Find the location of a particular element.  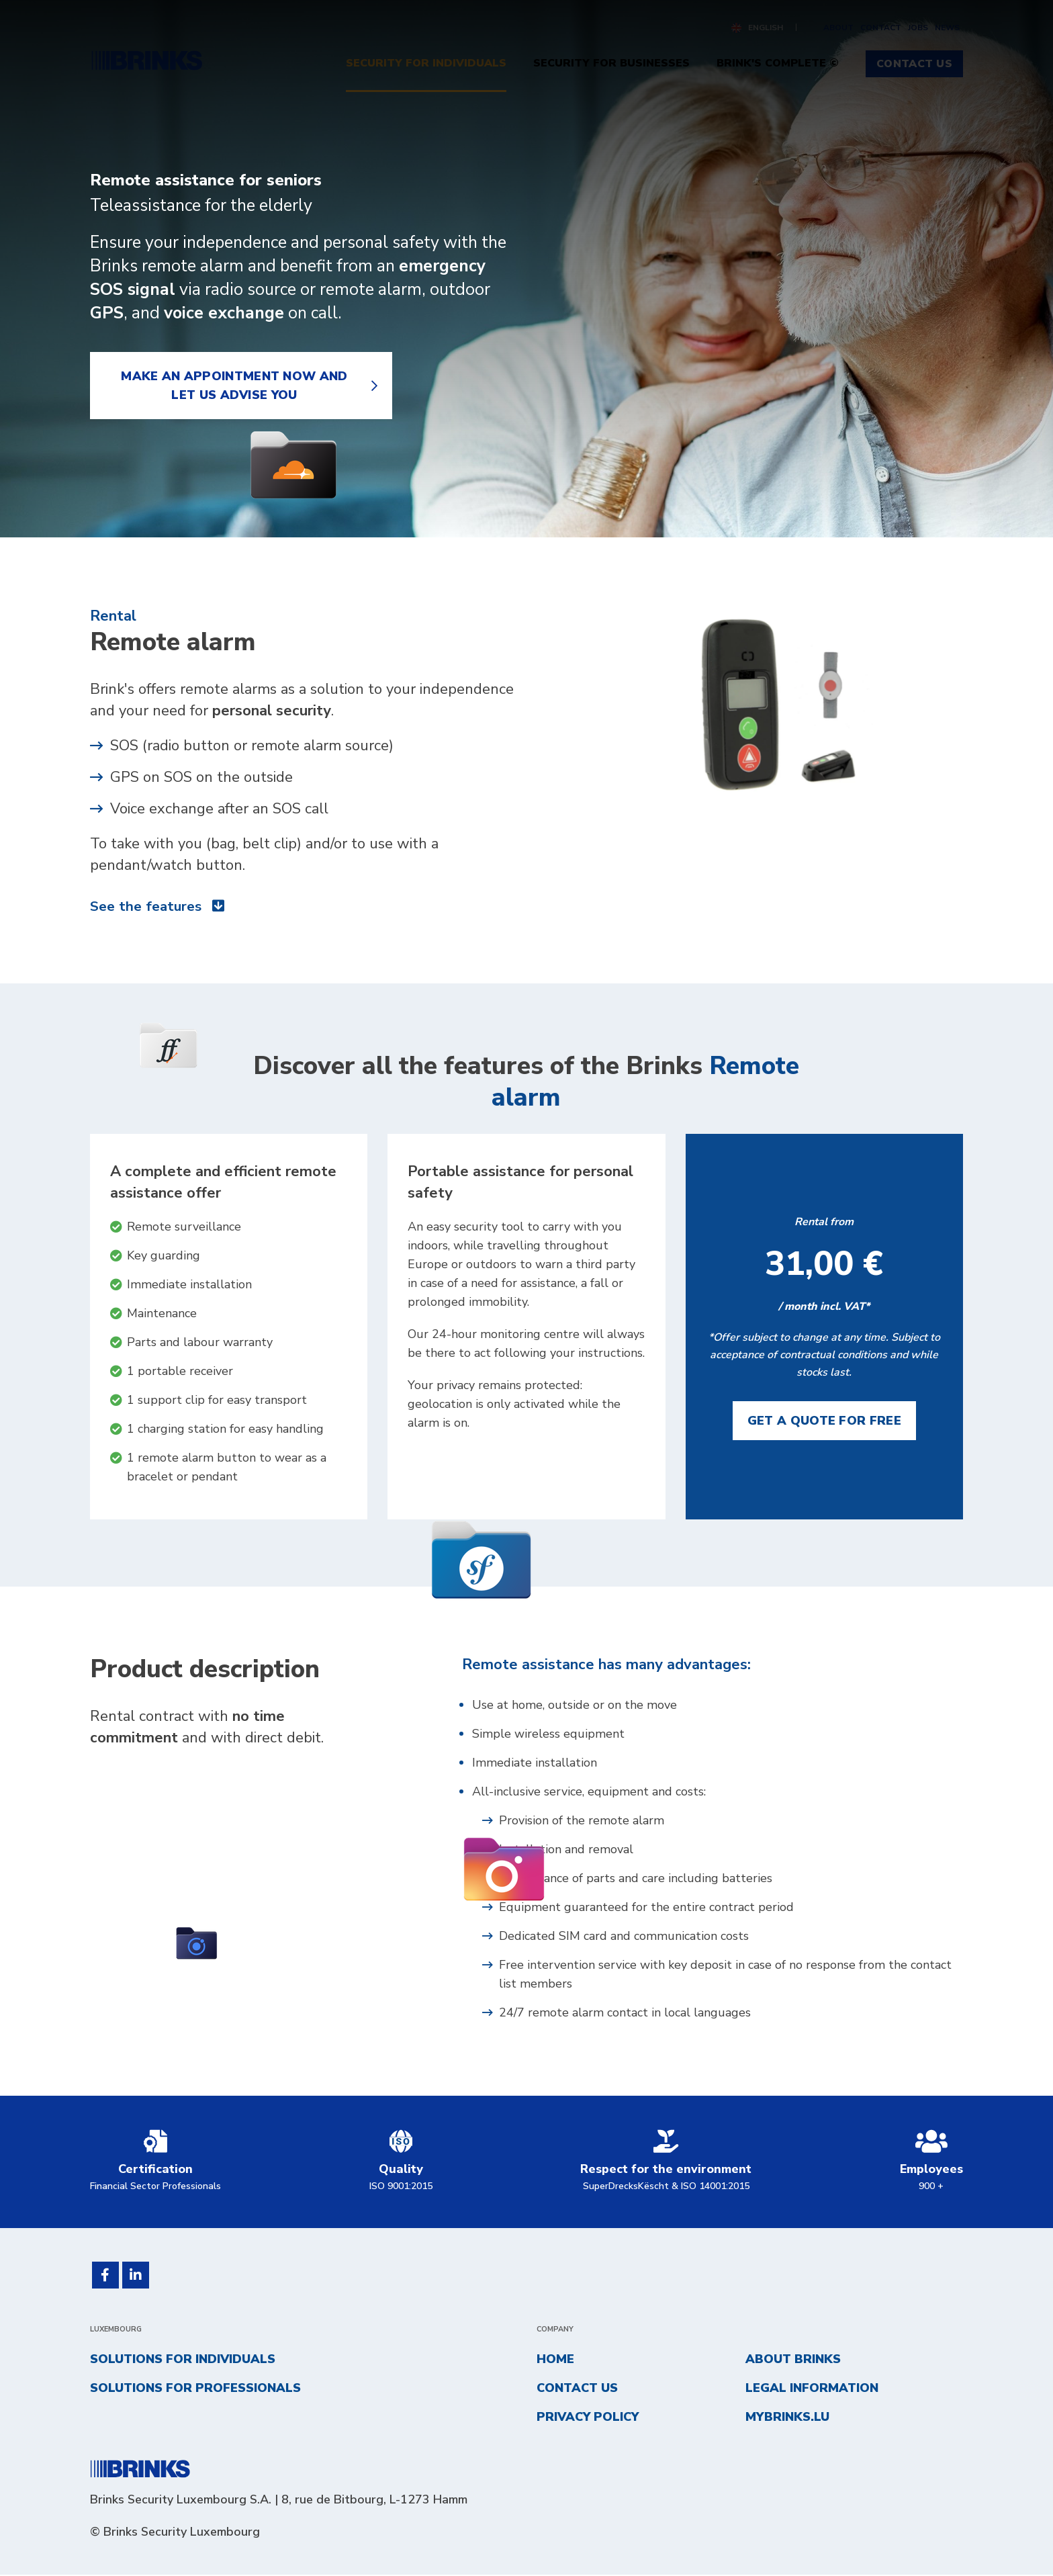

open ionic framework project folder is located at coordinates (196, 1944).